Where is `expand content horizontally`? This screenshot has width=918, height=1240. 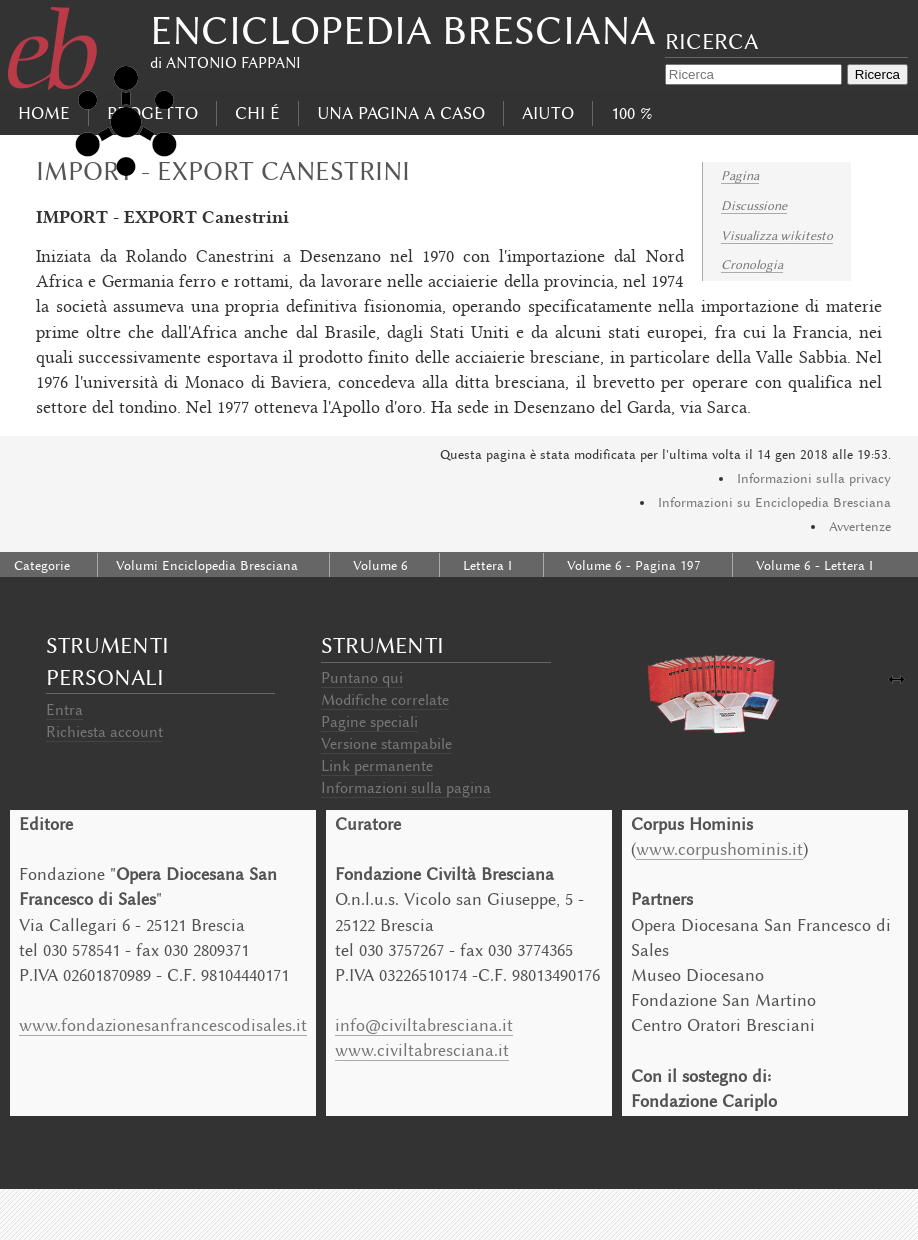
expand content horizontally is located at coordinates (896, 679).